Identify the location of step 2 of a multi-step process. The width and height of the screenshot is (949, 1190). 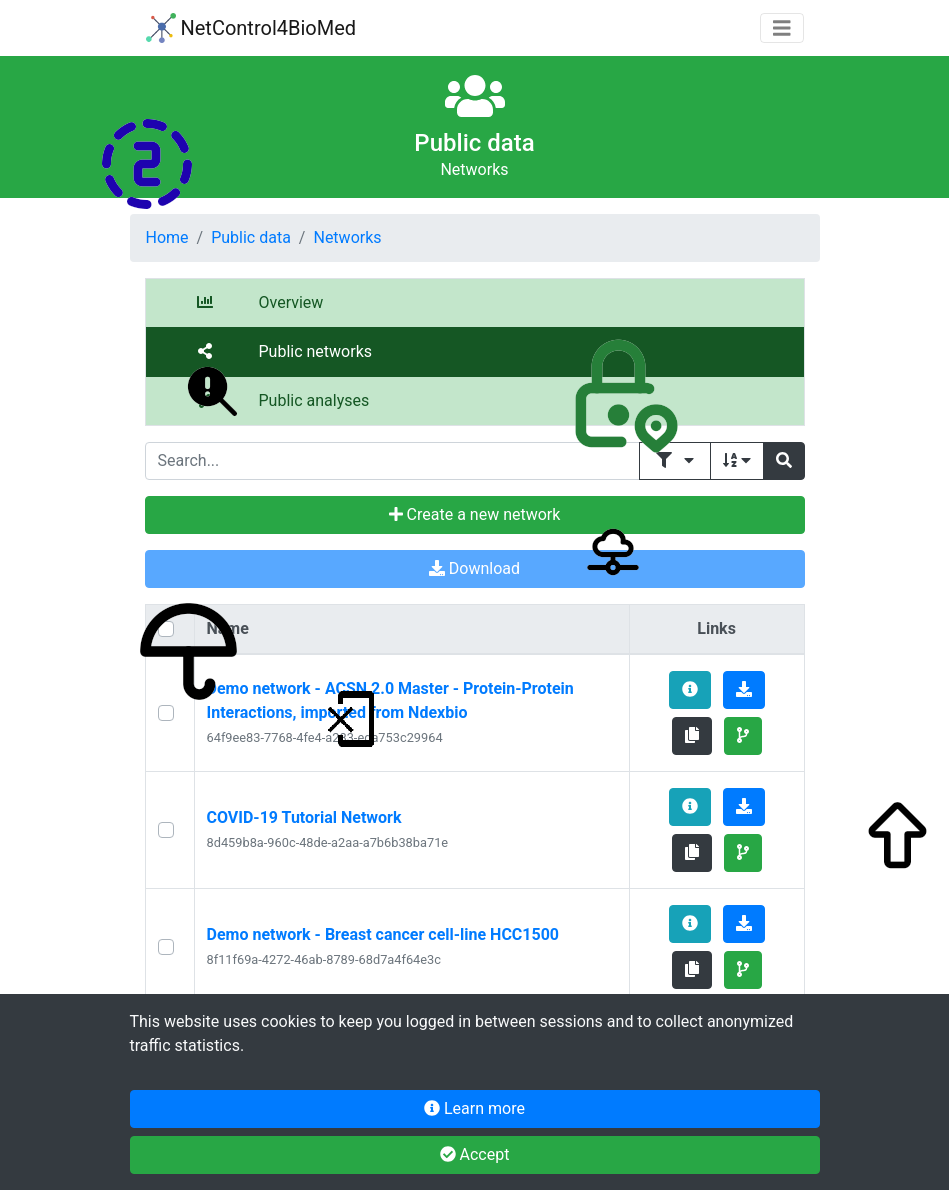
(147, 164).